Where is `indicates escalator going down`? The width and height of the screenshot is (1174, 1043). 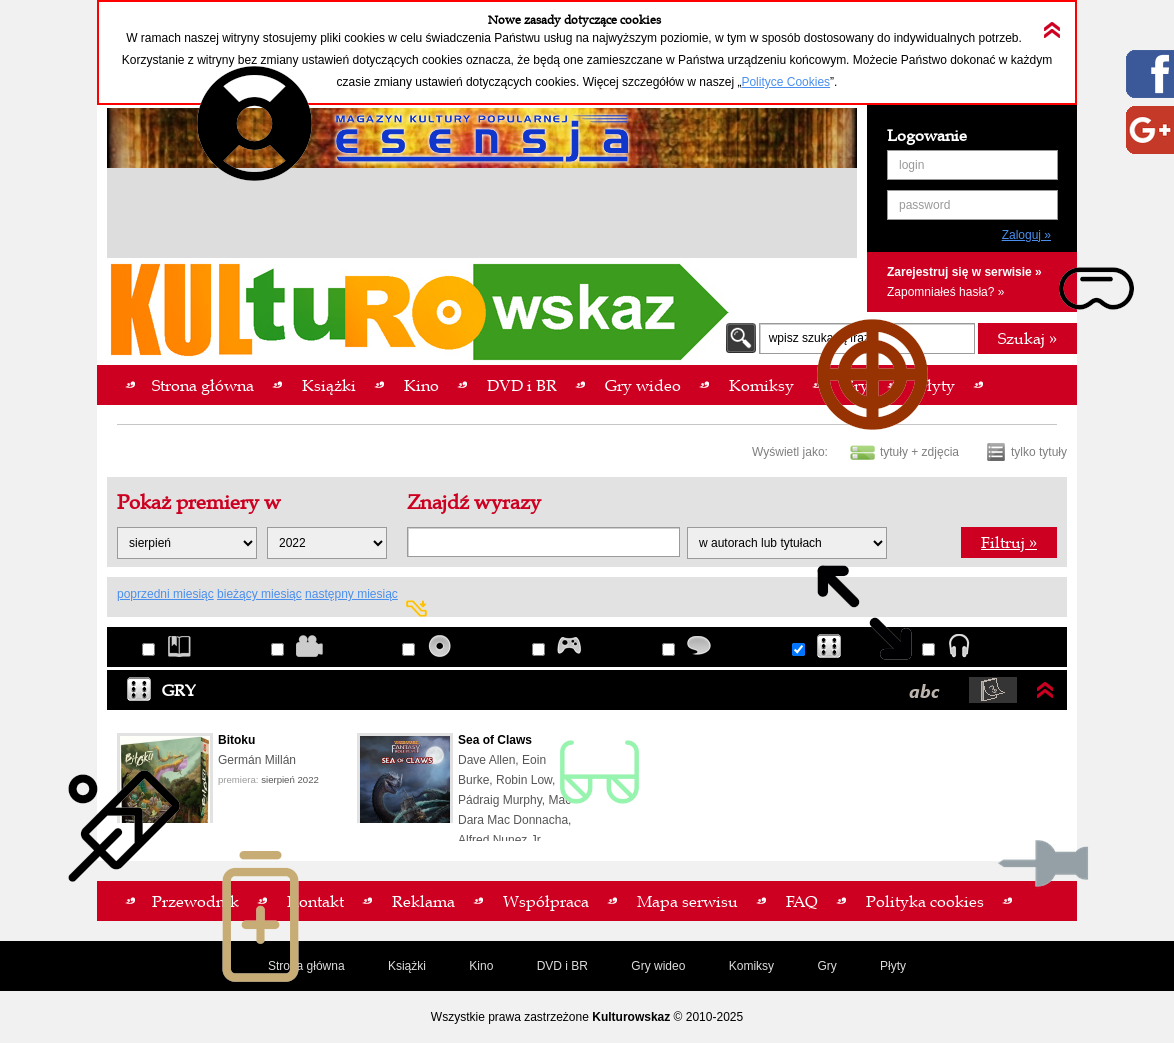 indicates escalator going down is located at coordinates (416, 608).